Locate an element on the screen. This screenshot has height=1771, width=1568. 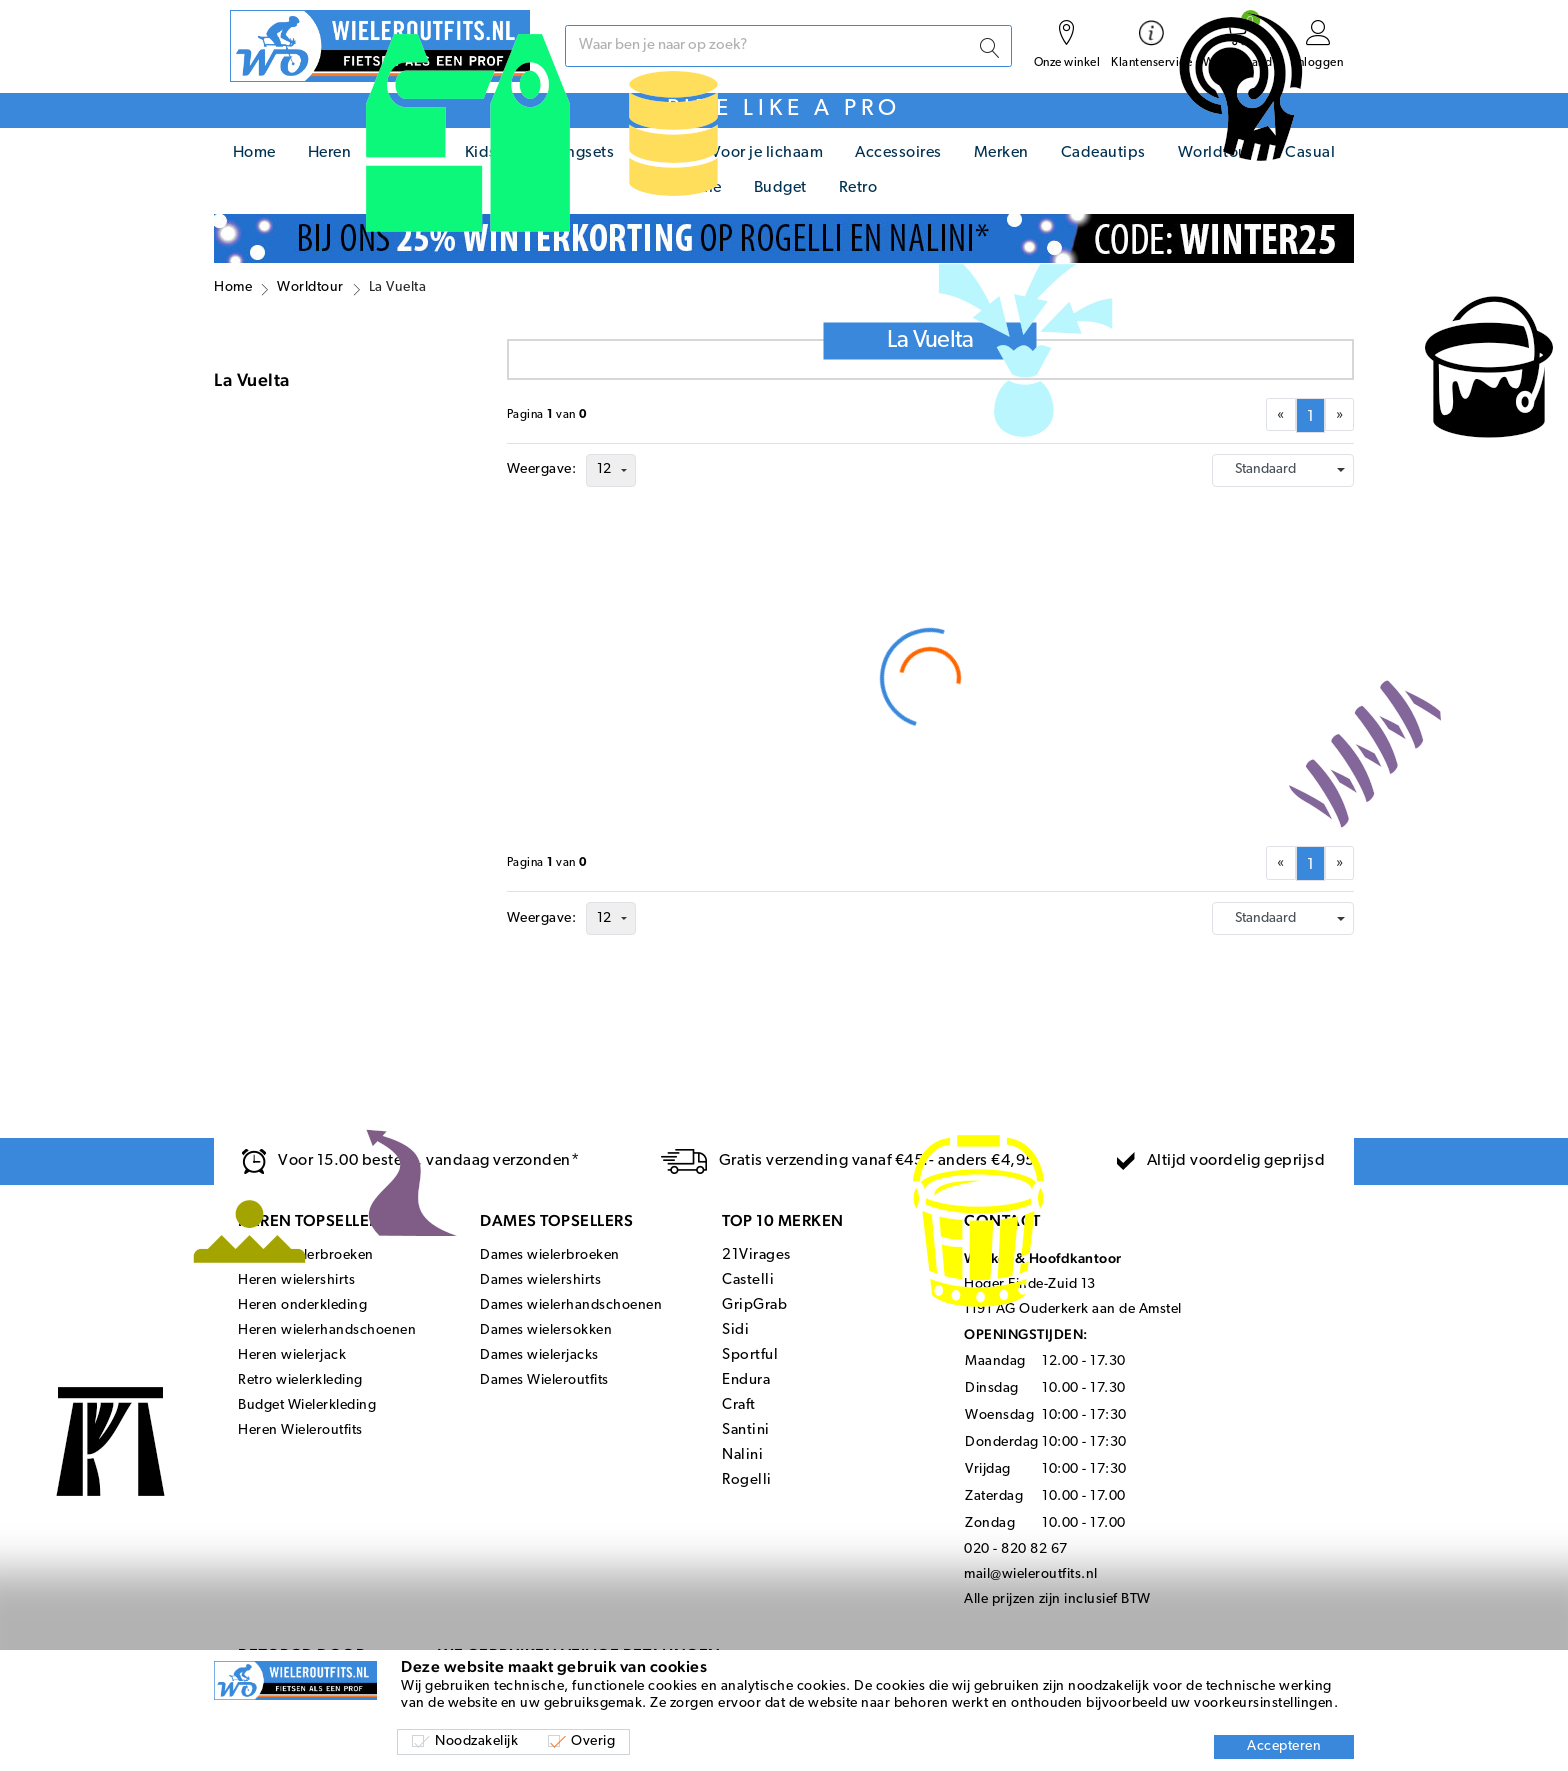
indicates profit or financial gain is located at coordinates (1025, 350).